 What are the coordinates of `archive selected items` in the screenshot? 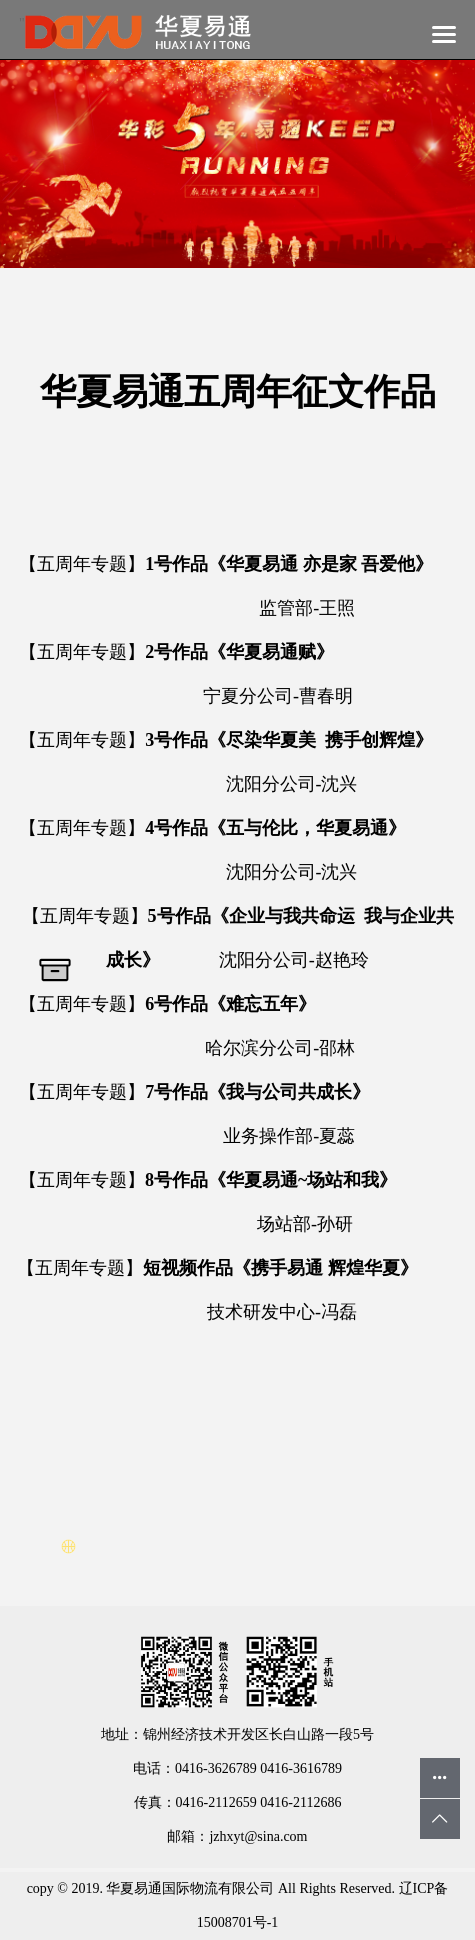 It's located at (55, 970).